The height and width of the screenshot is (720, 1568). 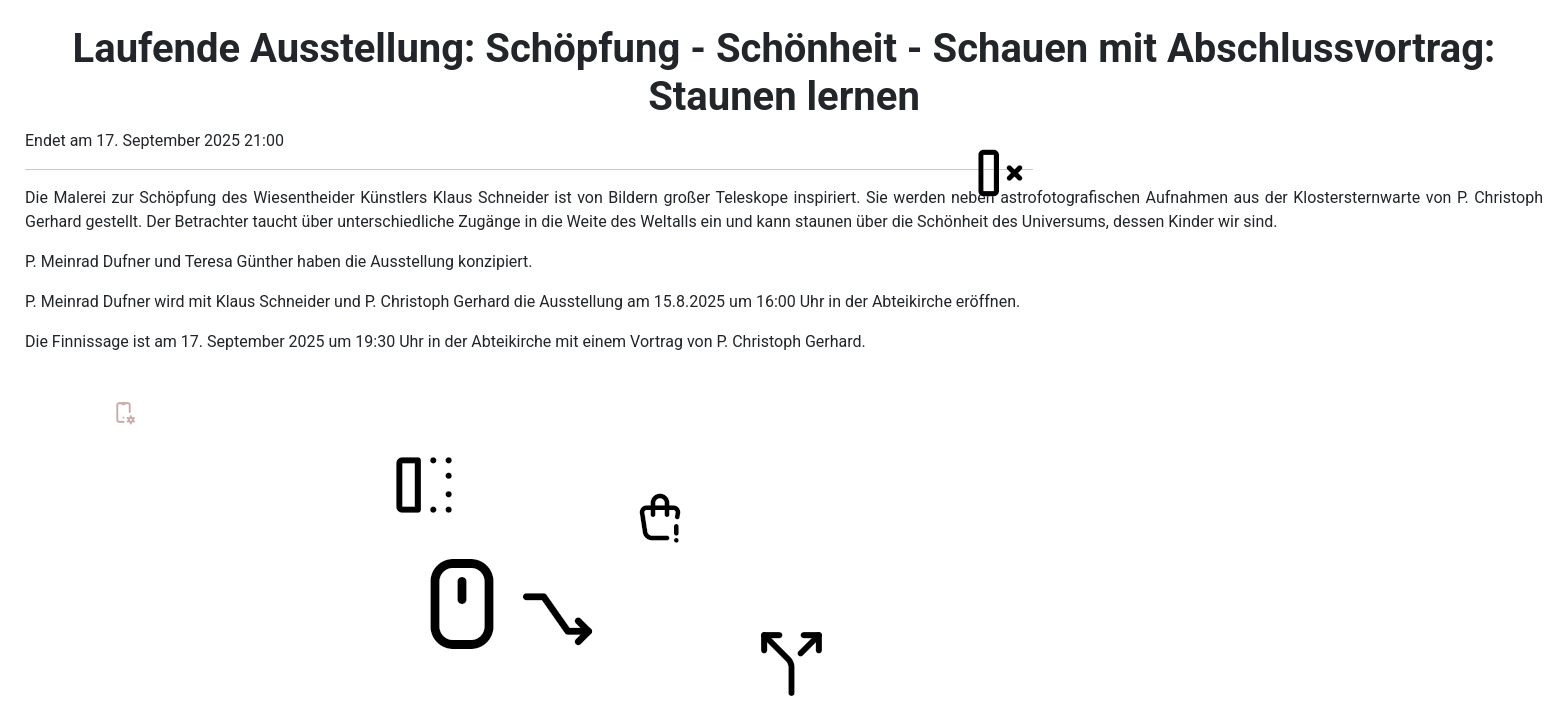 I want to click on indicates a declining trend or decrease in value, so click(x=557, y=617).